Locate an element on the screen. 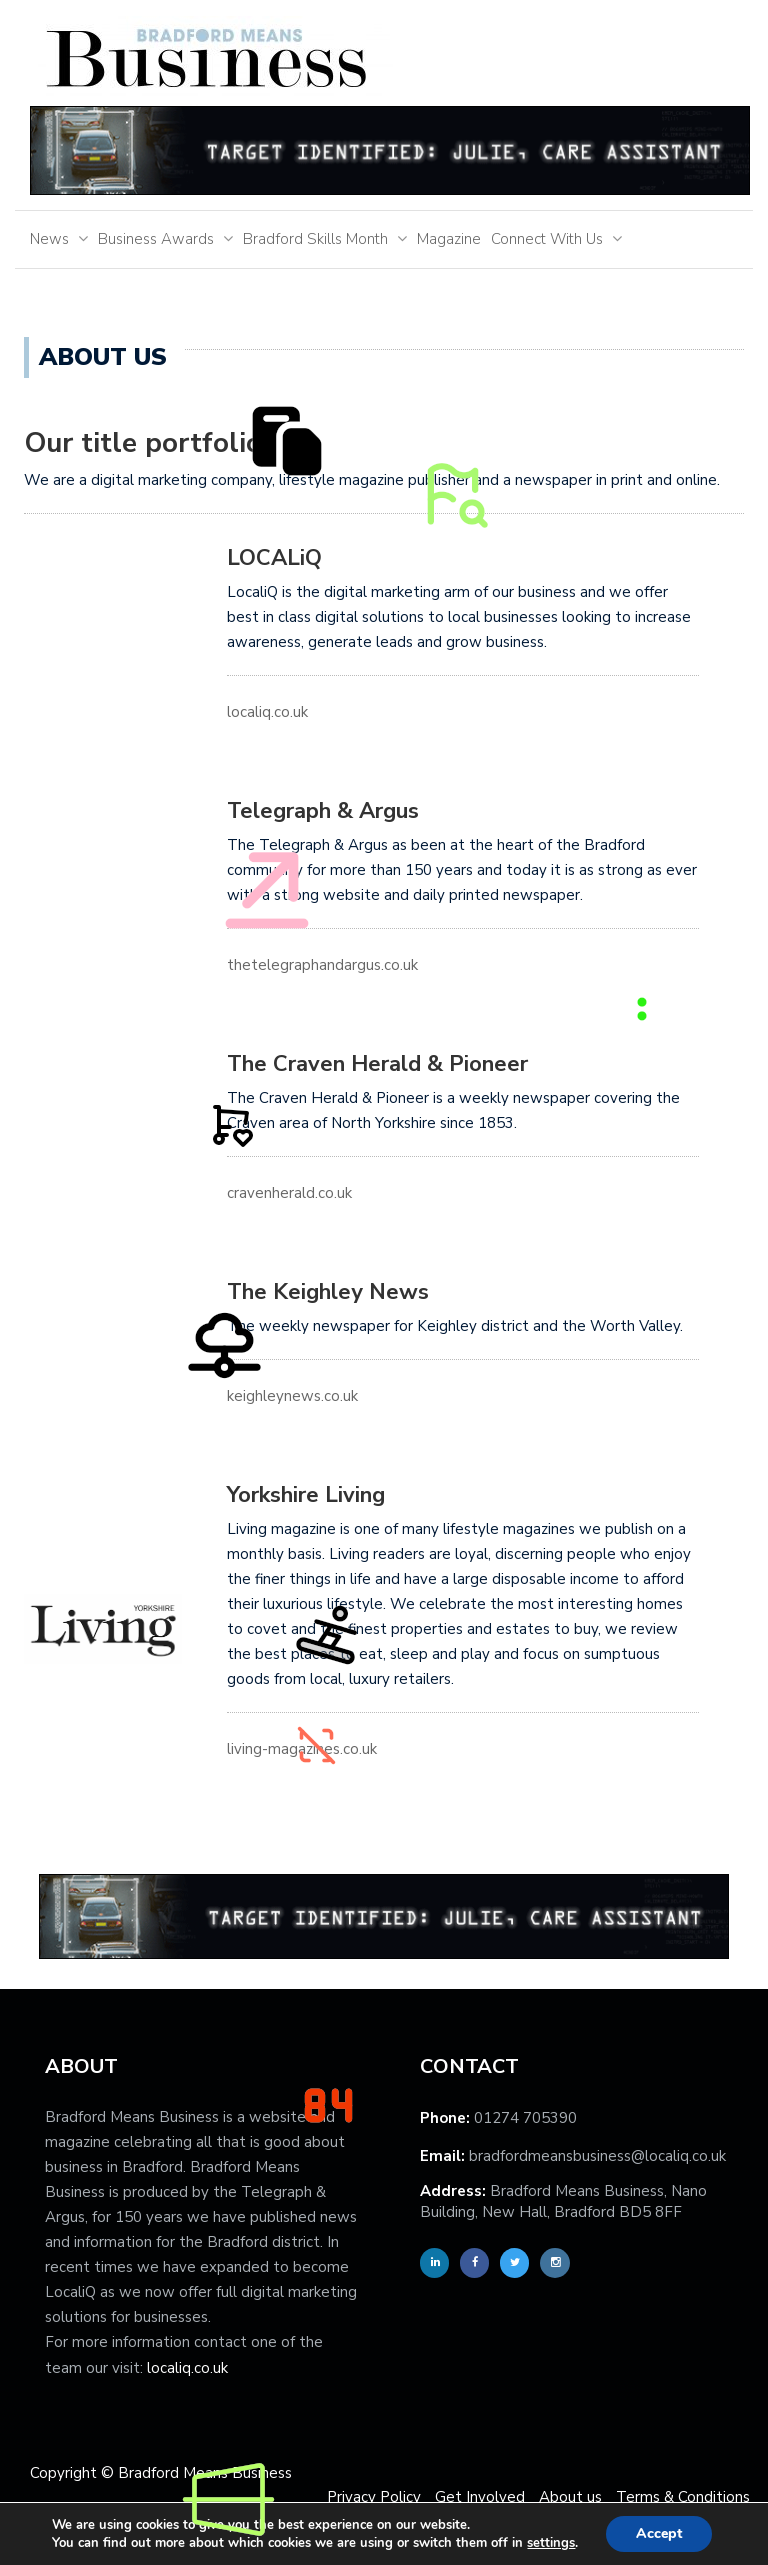 This screenshot has width=768, height=2565. paste copied content from clipboard is located at coordinates (287, 441).